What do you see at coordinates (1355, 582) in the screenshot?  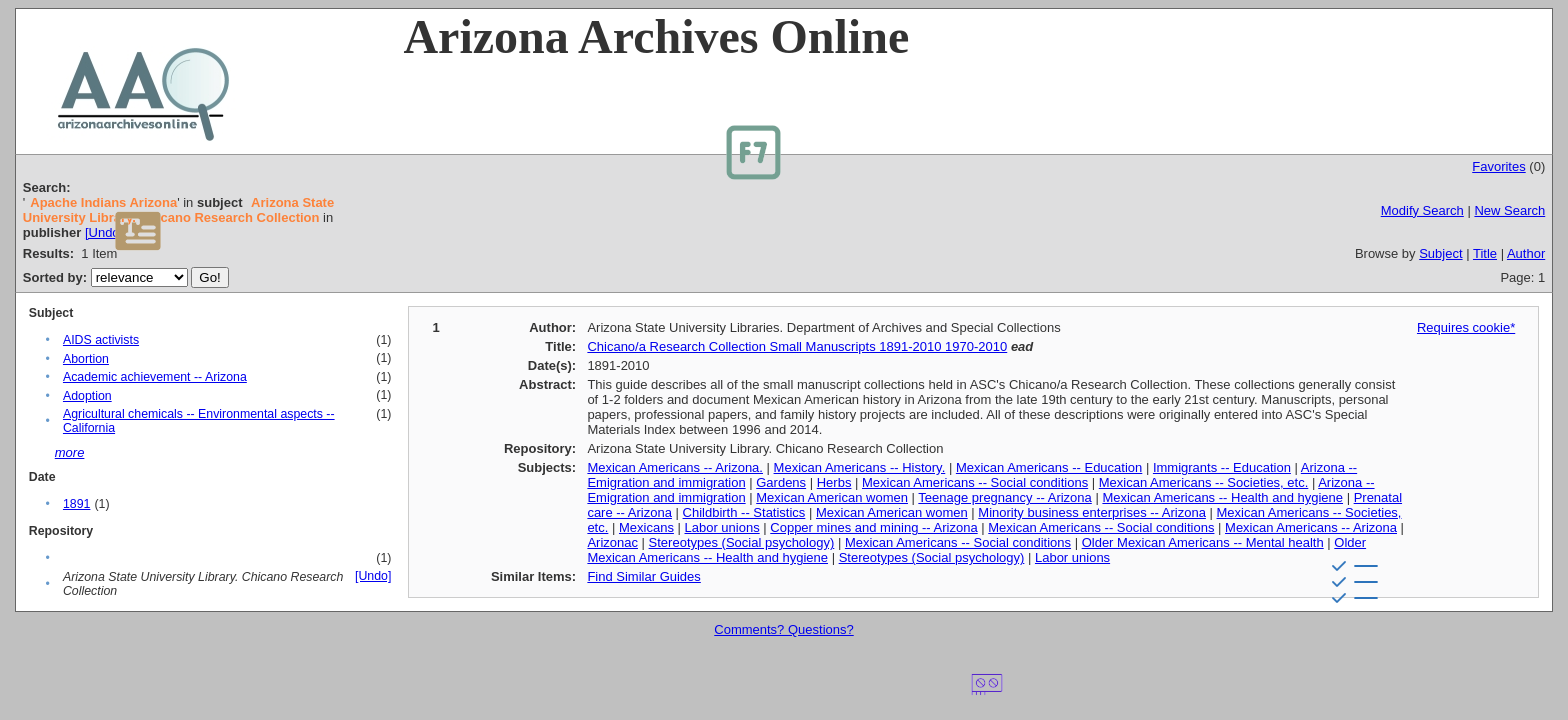 I see `view completed tasks or checklist` at bounding box center [1355, 582].